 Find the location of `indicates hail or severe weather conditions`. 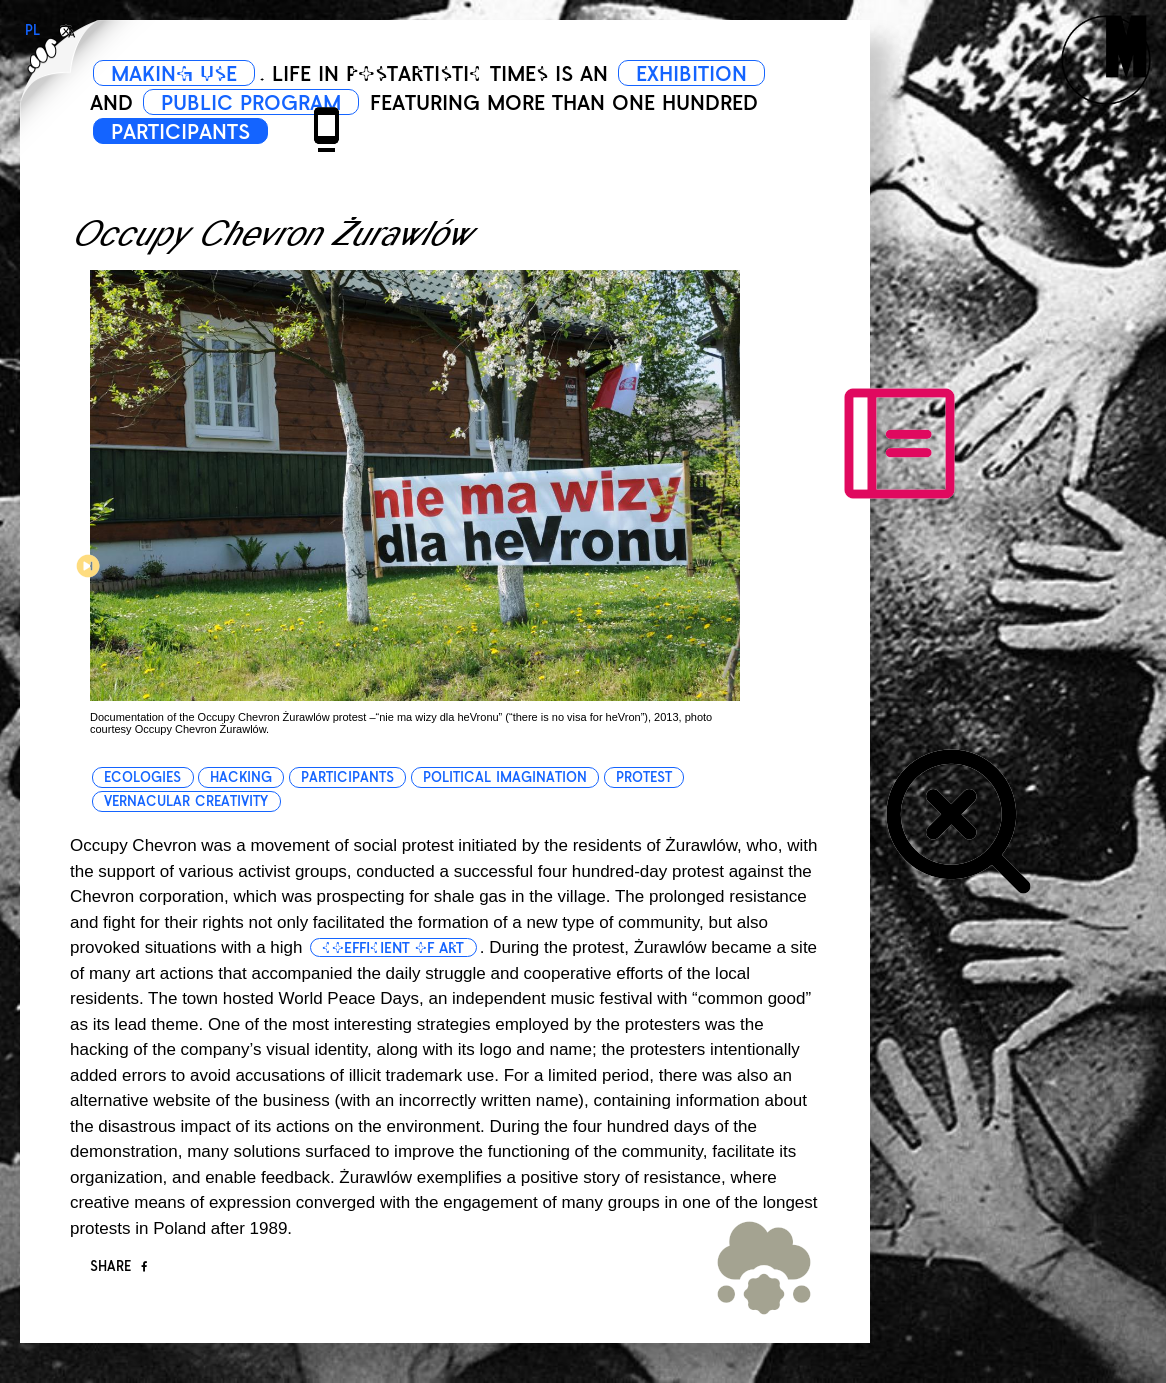

indicates hail or severe weather conditions is located at coordinates (764, 1268).